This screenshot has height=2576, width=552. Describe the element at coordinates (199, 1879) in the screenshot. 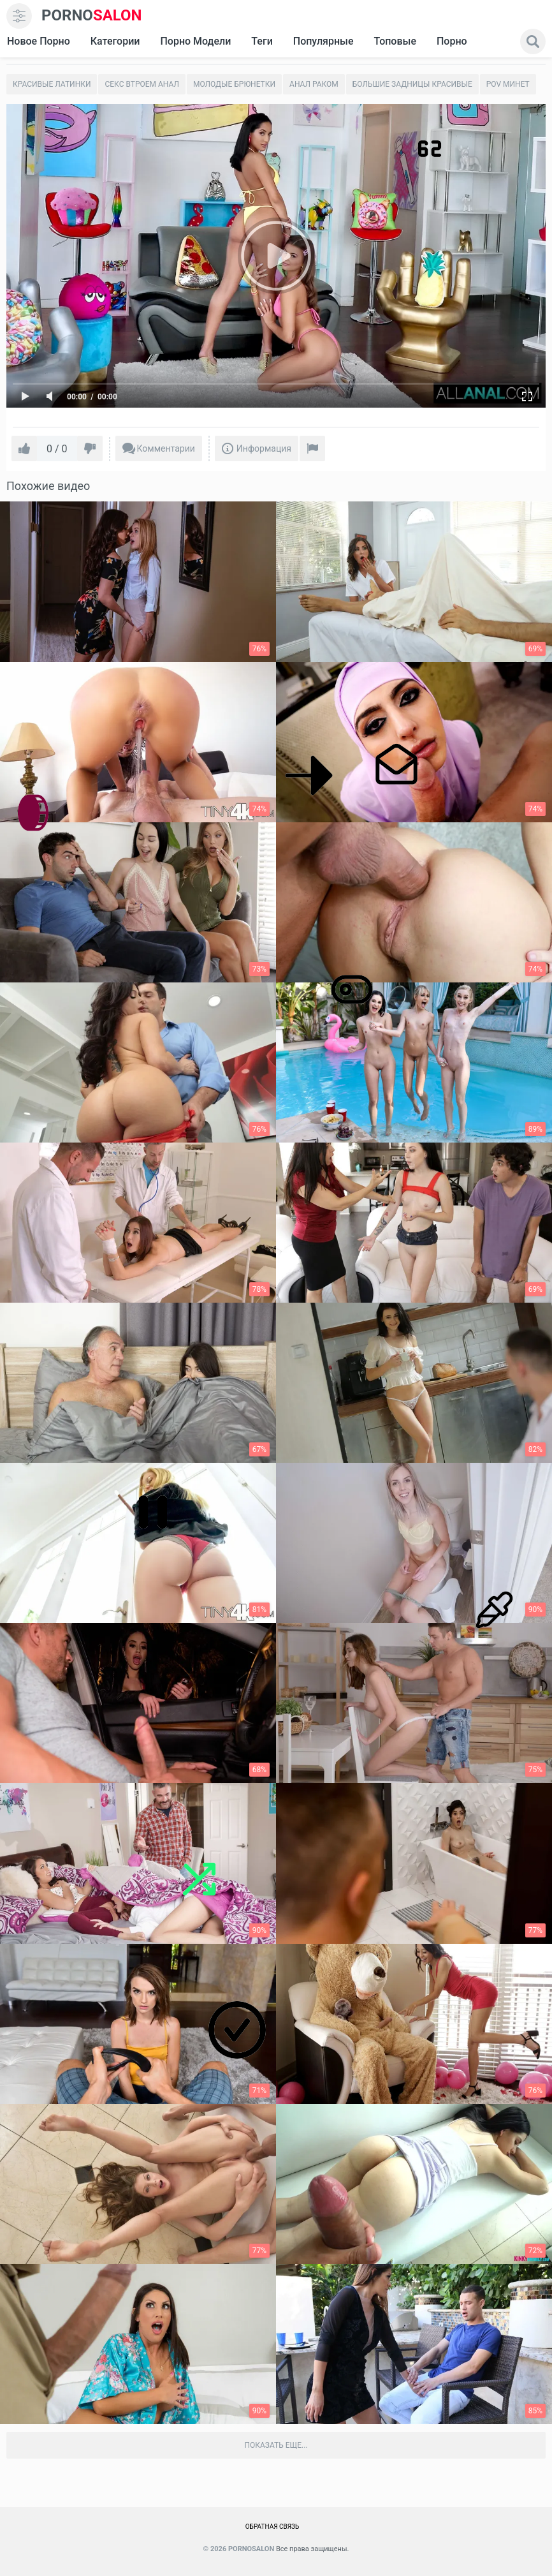

I see `shuffle playlist or queue order` at that location.